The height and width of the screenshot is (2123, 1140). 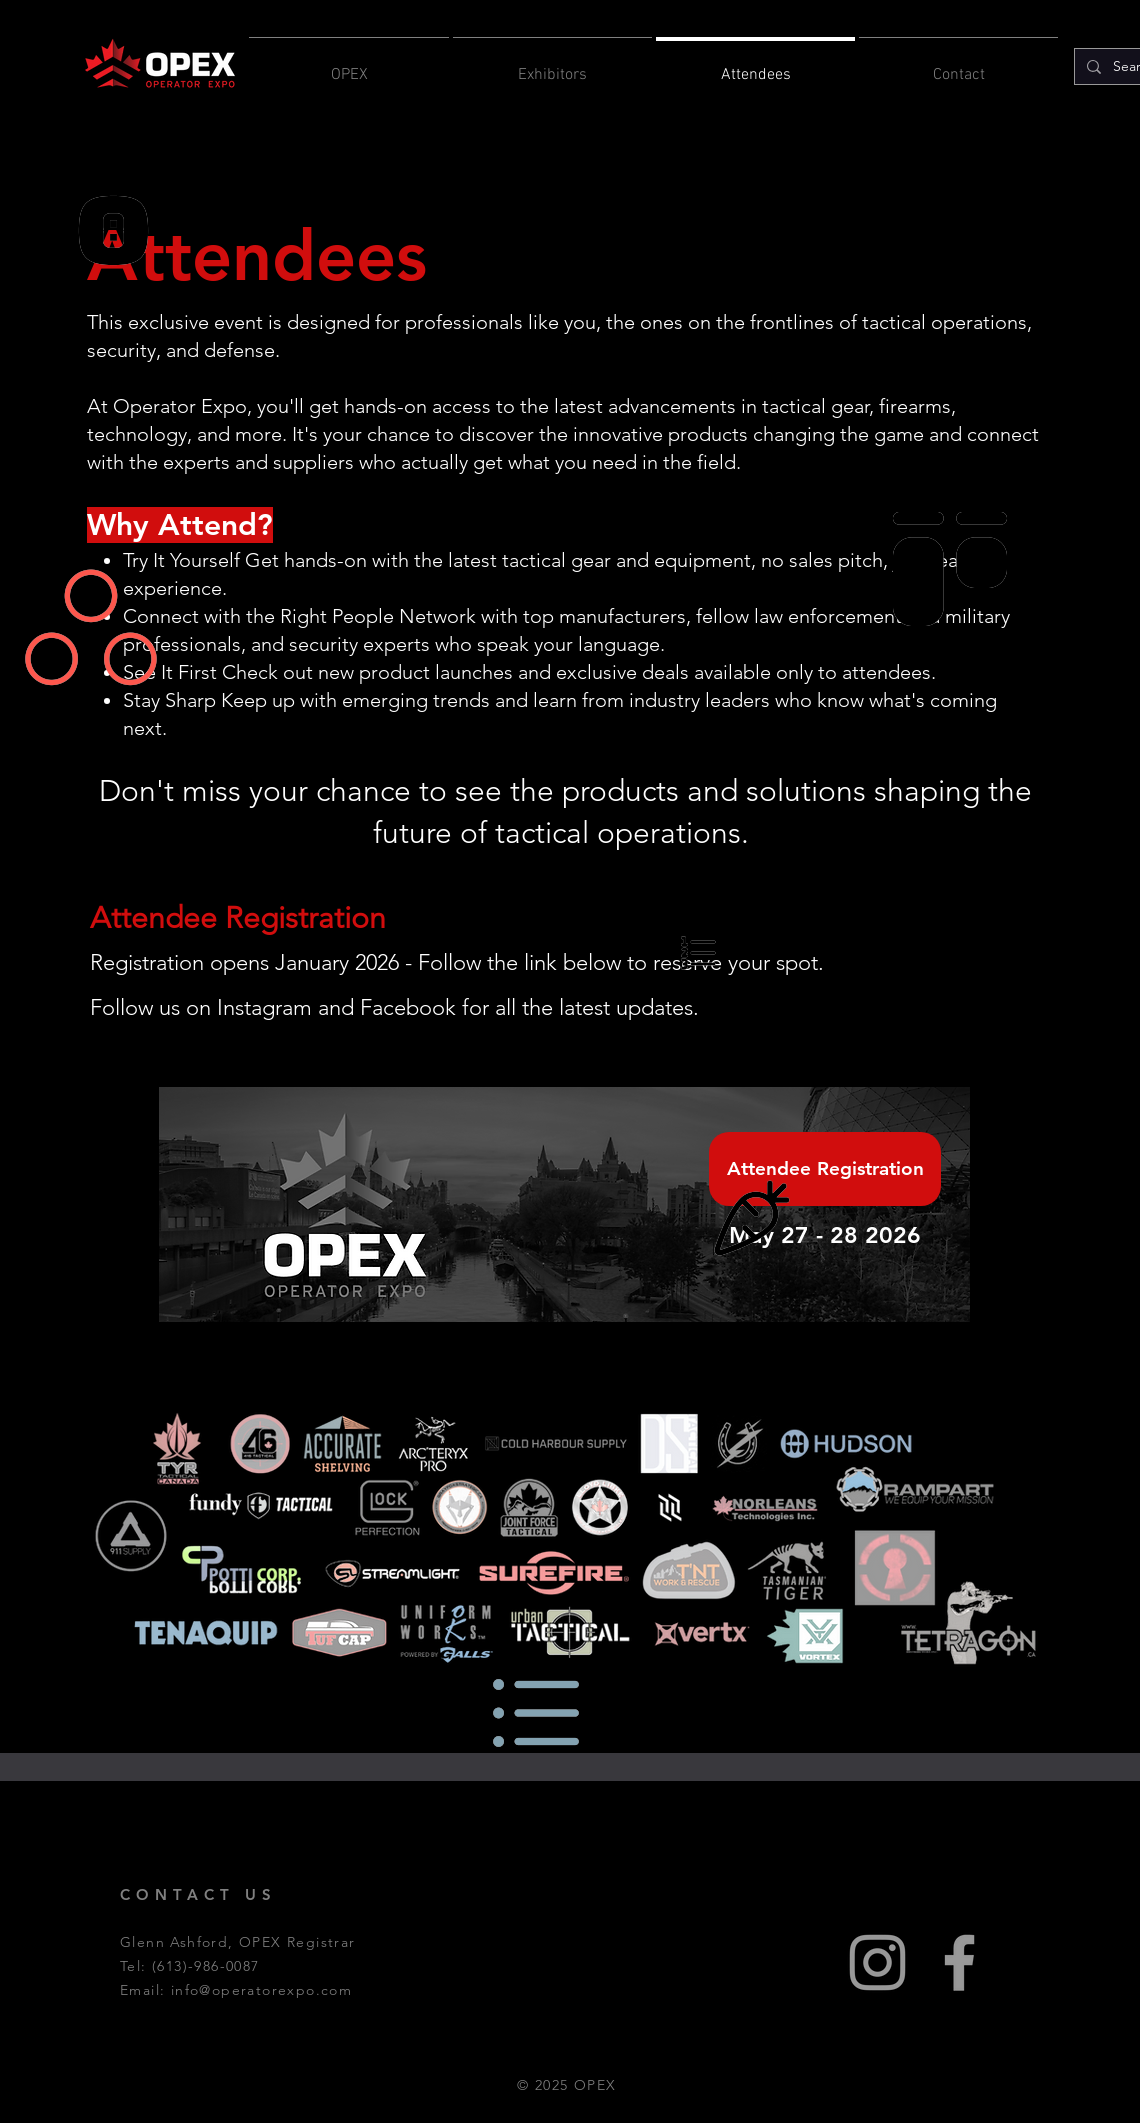 I want to click on indicates item number 8 in a list or sequence, so click(x=113, y=230).